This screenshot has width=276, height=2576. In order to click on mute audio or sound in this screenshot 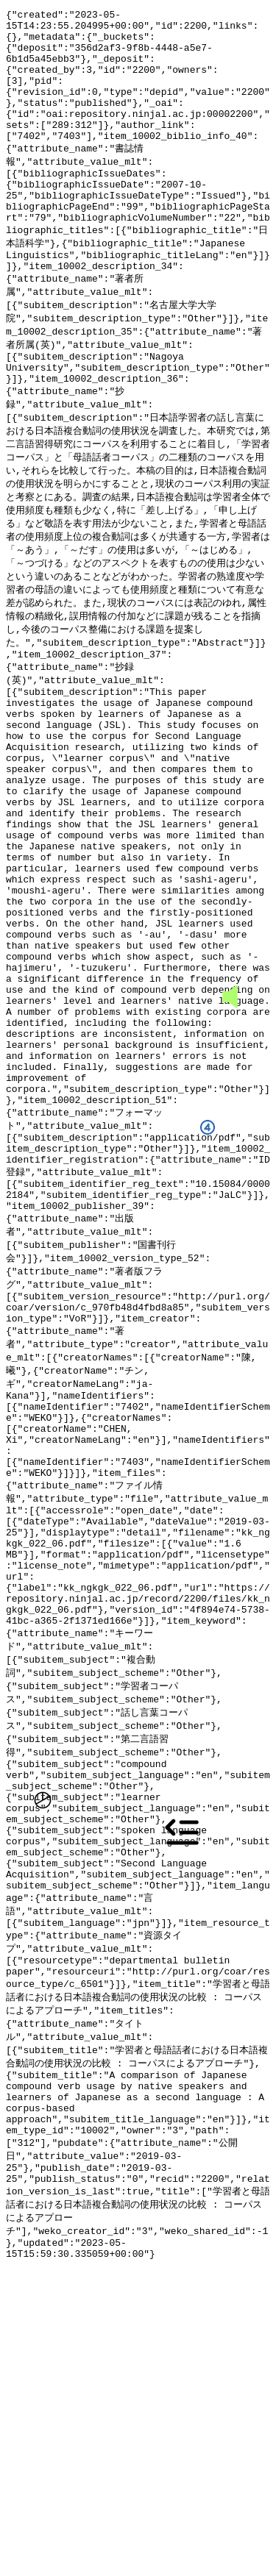, I will do `click(230, 996)`.